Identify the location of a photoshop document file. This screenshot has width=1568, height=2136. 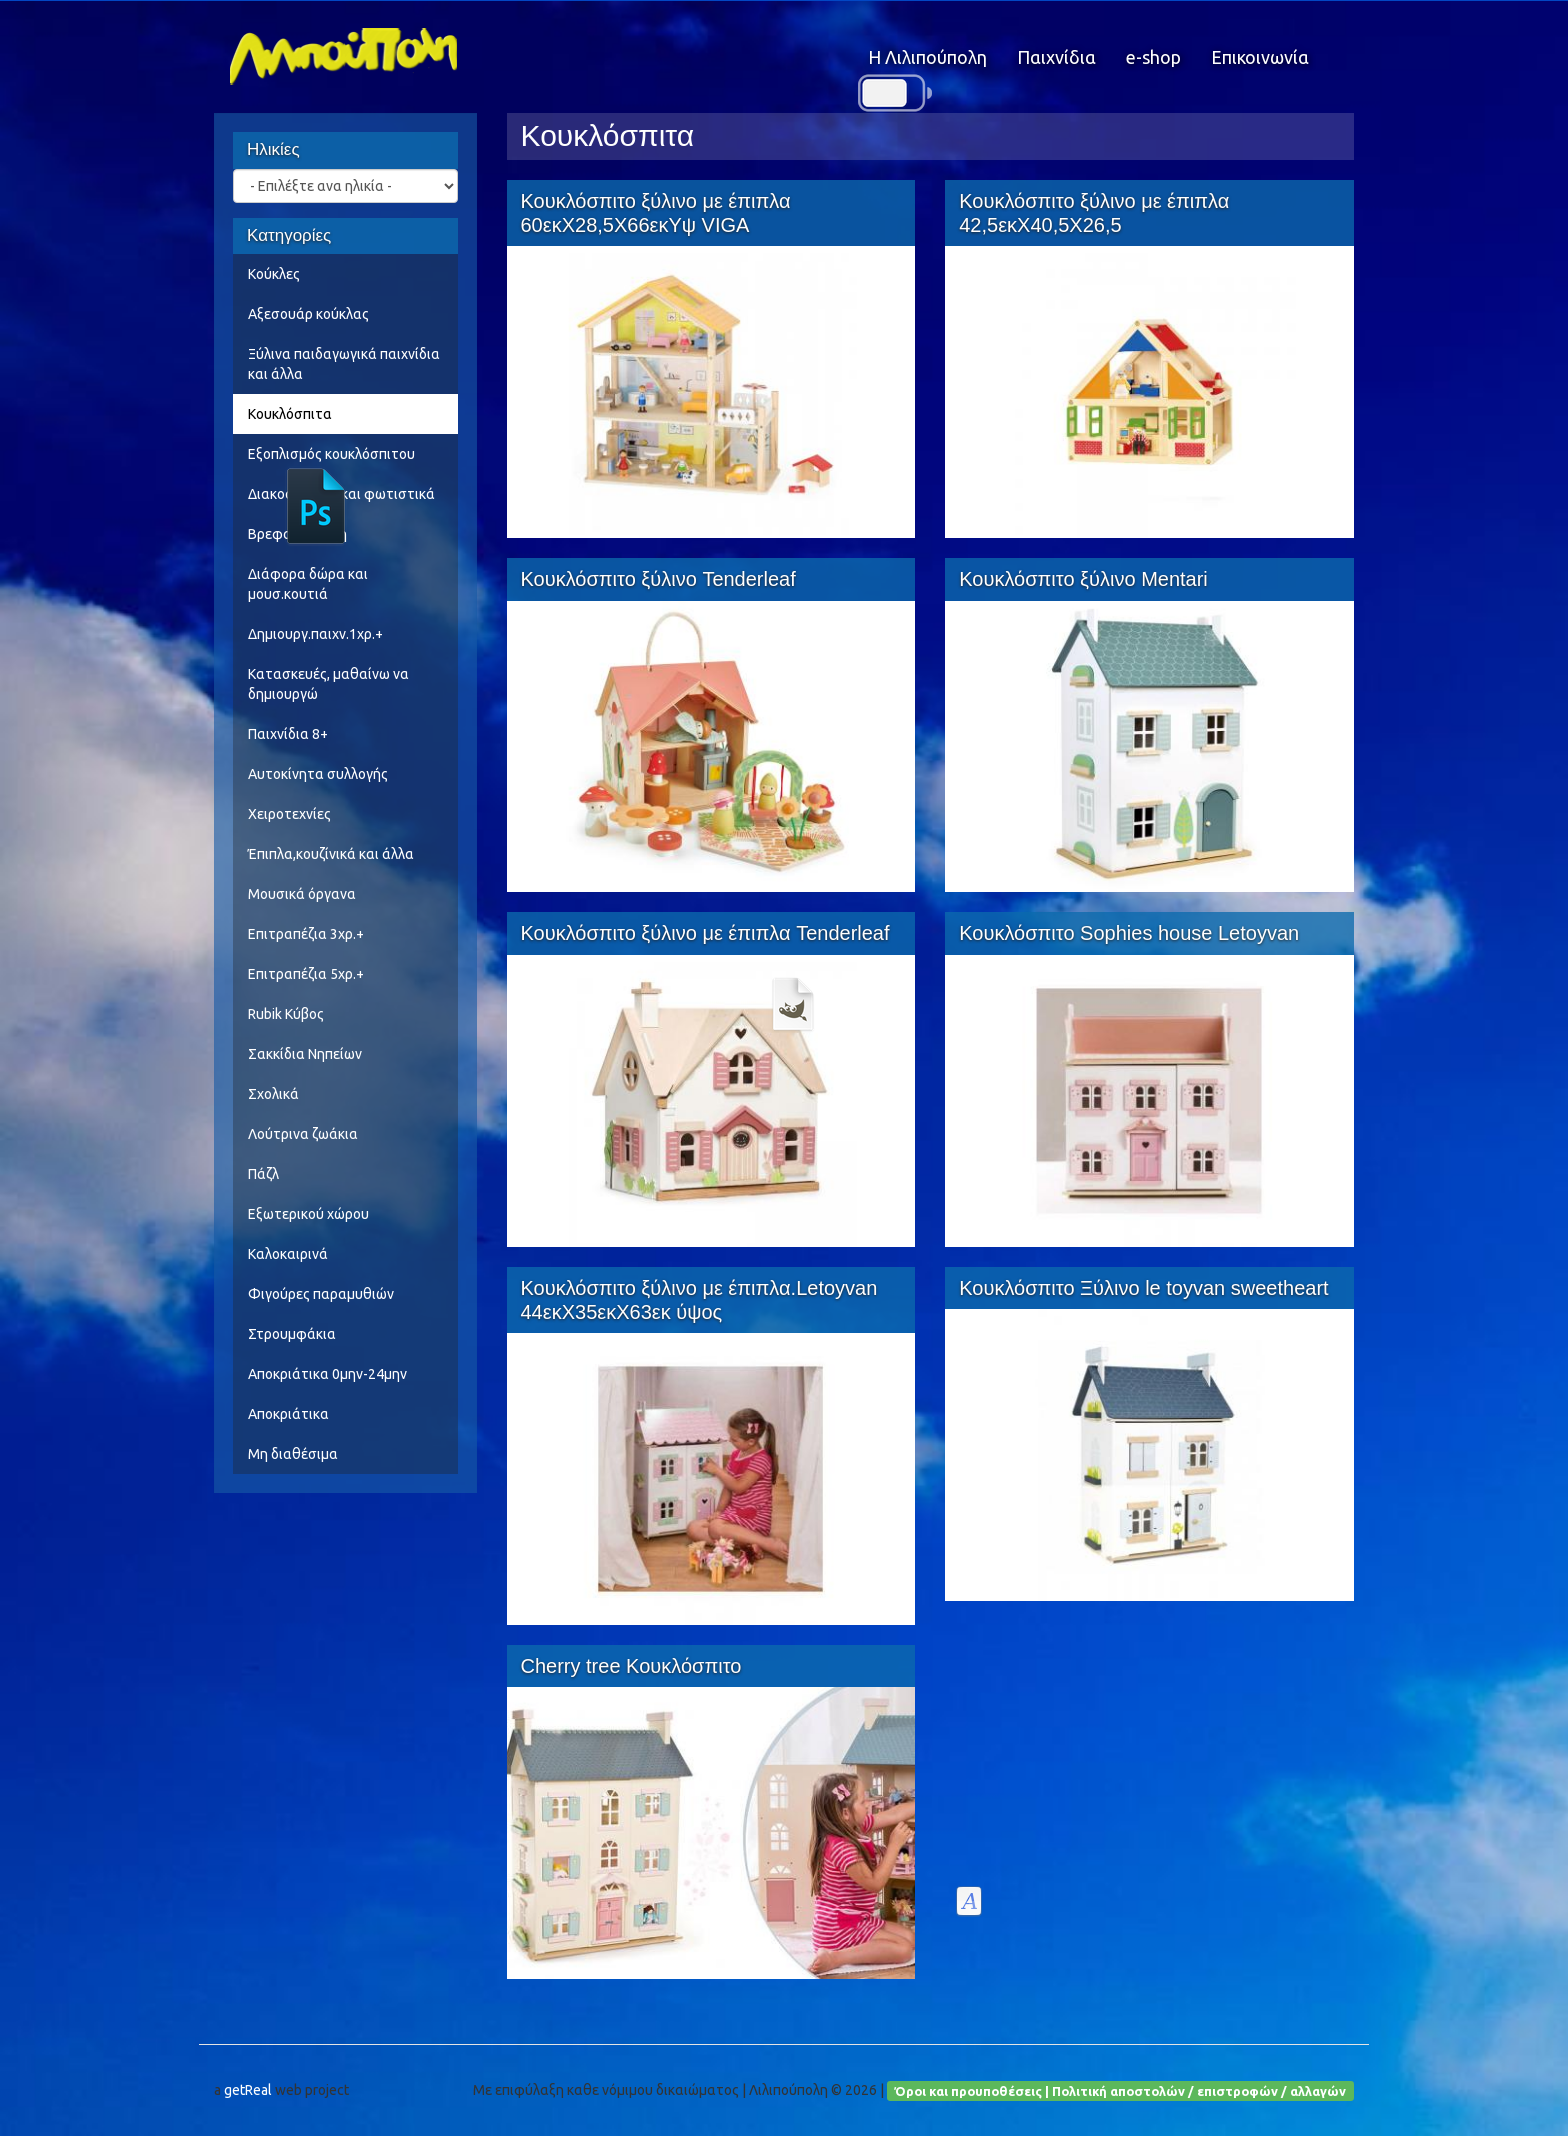
(316, 506).